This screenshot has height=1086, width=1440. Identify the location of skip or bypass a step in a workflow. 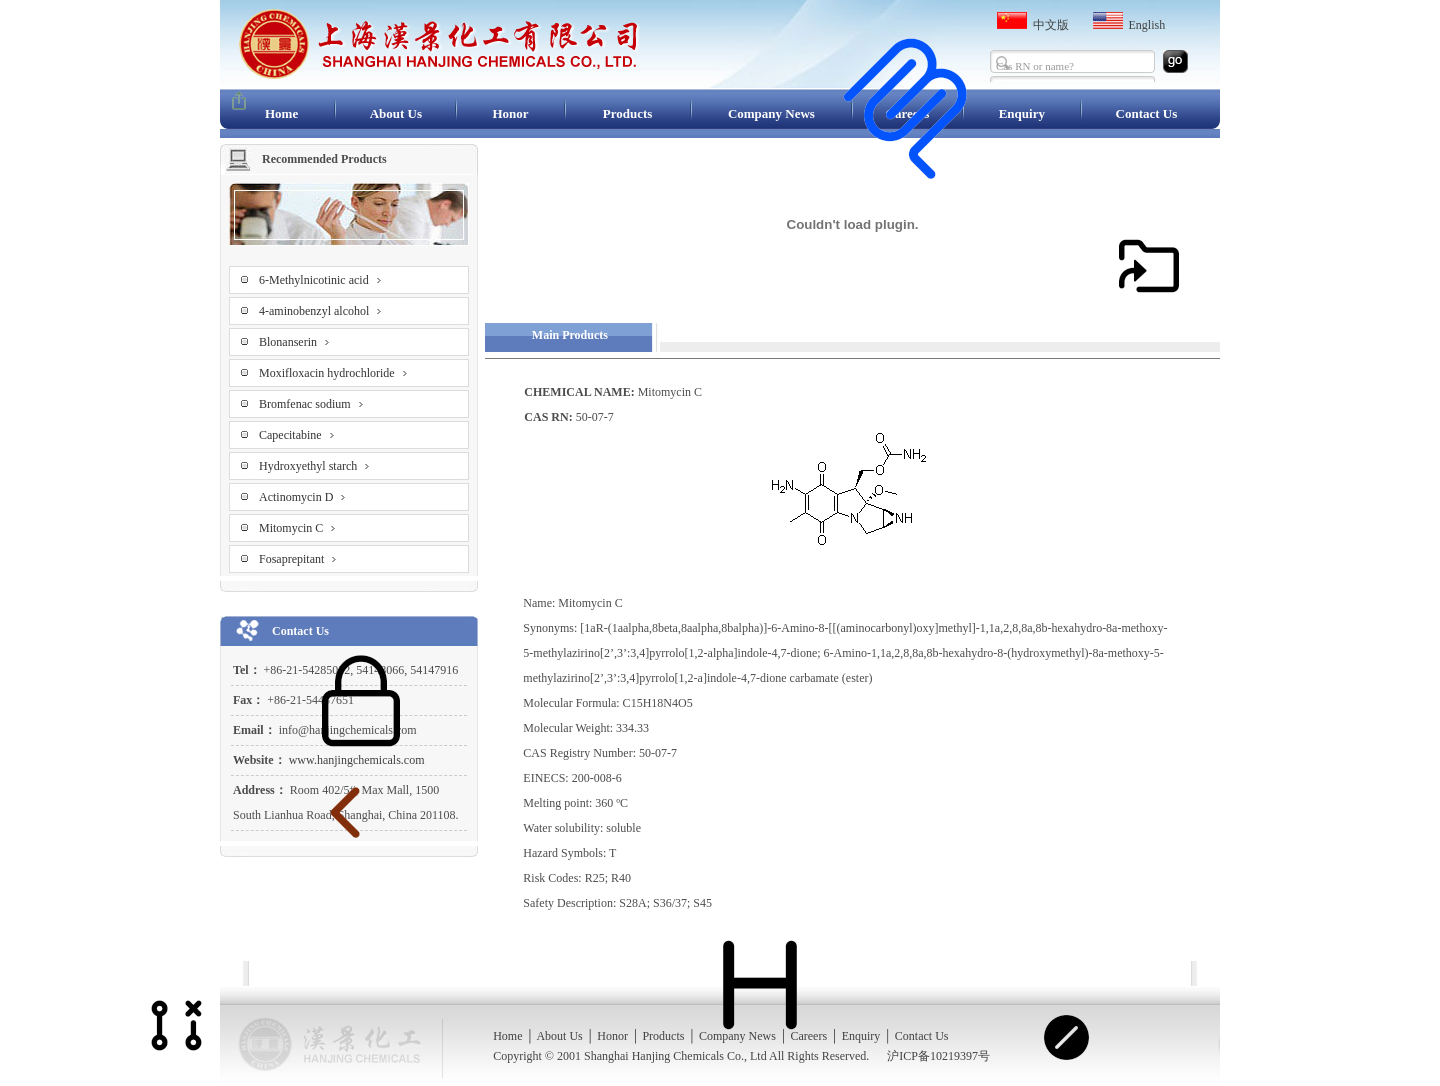
(1066, 1037).